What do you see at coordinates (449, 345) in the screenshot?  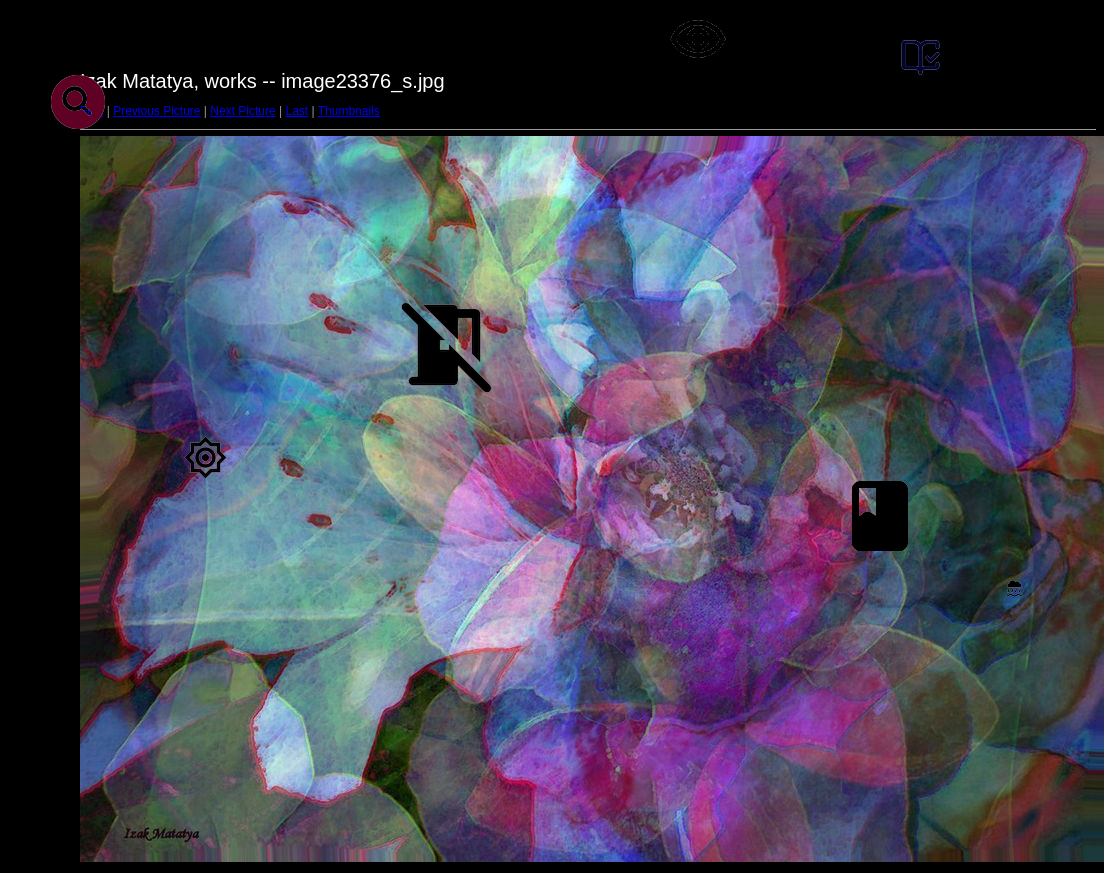 I see `no meeting room available` at bounding box center [449, 345].